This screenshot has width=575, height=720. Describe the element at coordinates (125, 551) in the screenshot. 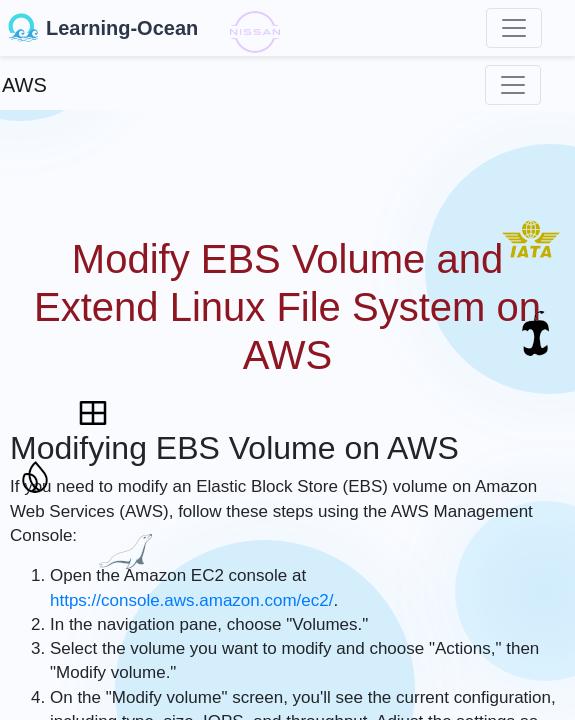

I see `mariadb foundation logo` at that location.